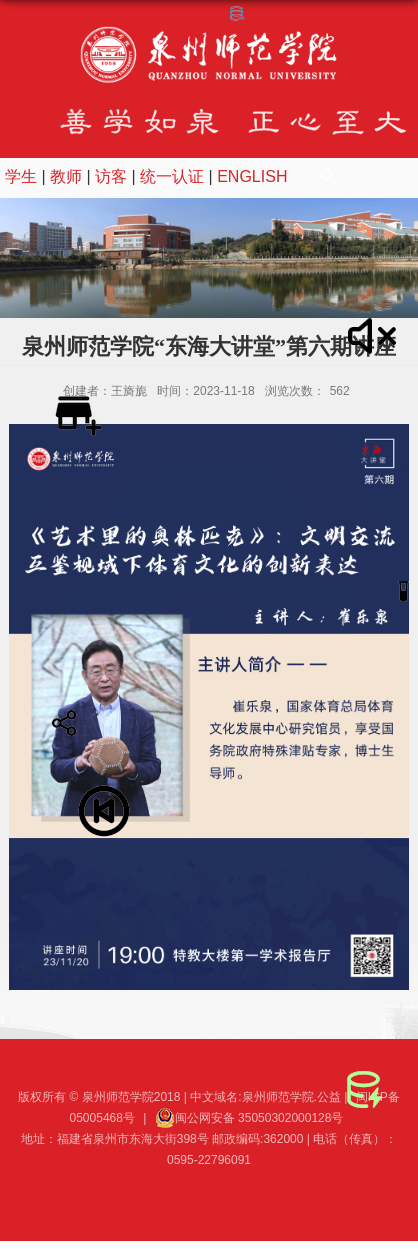 This screenshot has height=1249, width=418. I want to click on add a new business location, so click(79, 413).